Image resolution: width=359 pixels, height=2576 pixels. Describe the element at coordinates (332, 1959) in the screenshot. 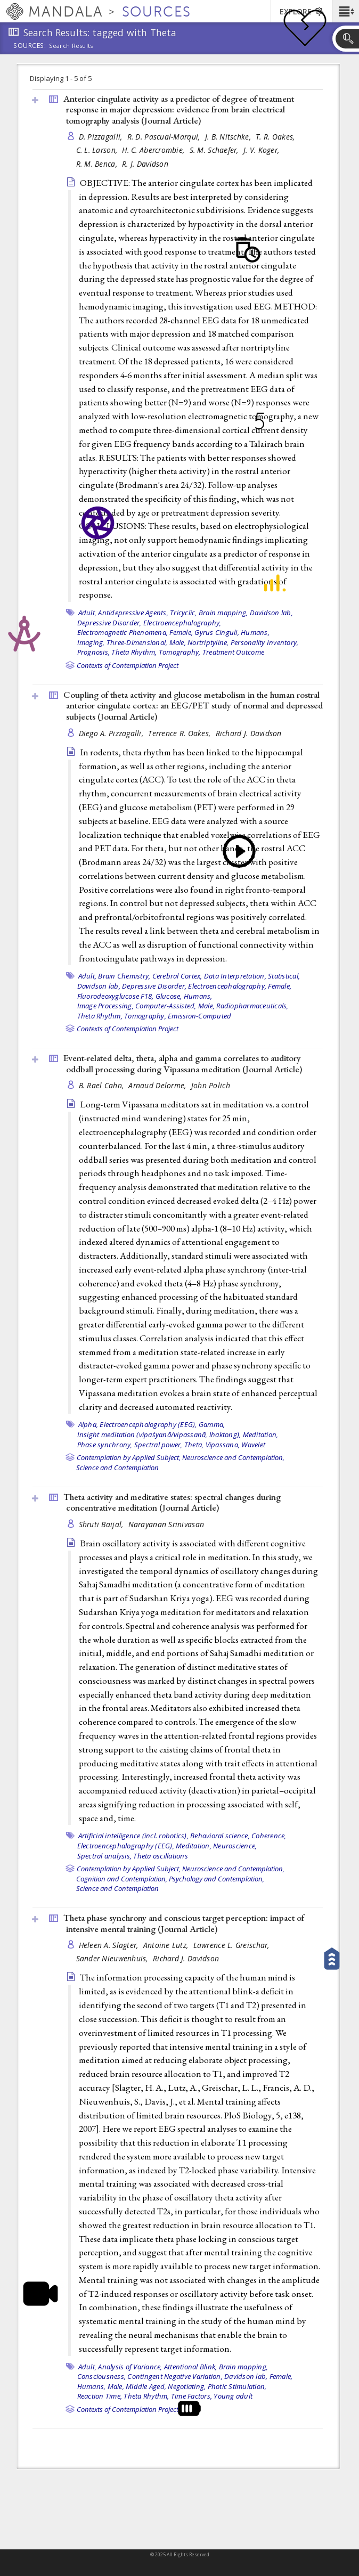

I see `view user rank or level status` at that location.